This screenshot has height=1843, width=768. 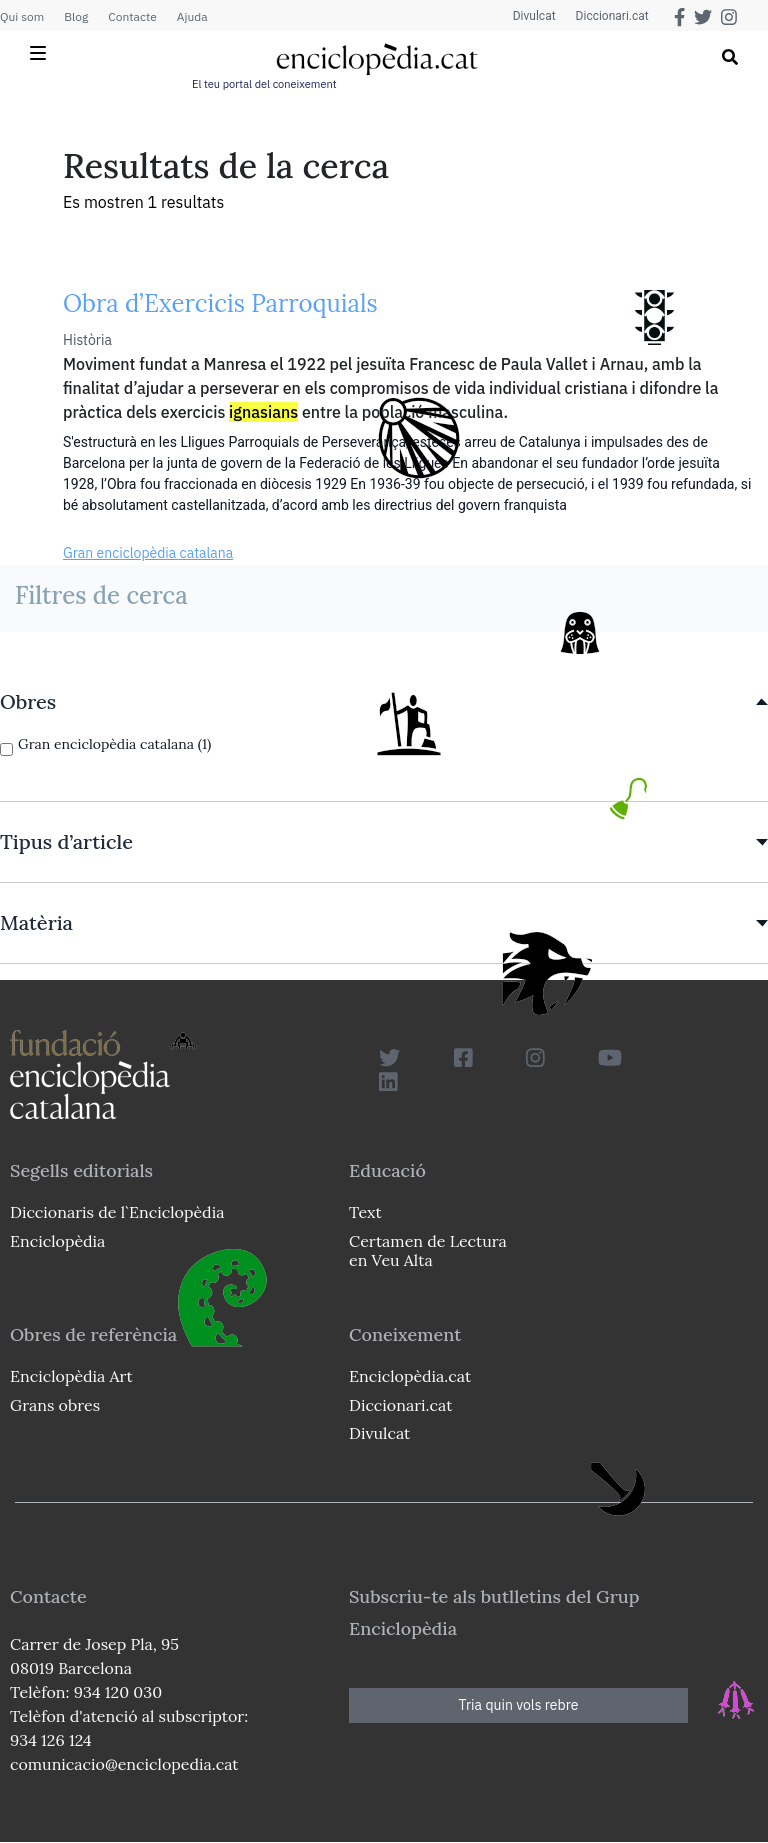 What do you see at coordinates (618, 1489) in the screenshot?
I see `select crescent blade weapon in game inventory` at bounding box center [618, 1489].